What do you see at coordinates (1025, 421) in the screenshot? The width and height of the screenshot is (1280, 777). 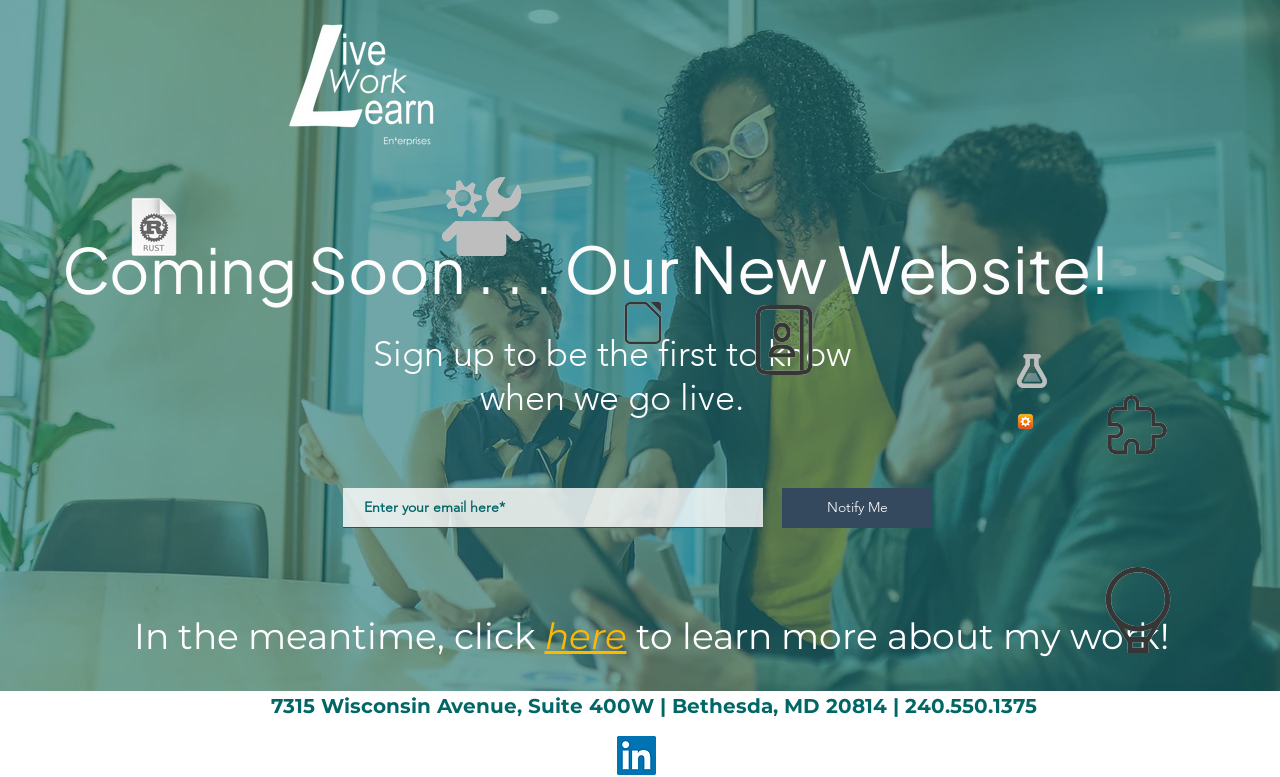 I see `open aptana studio IDE` at bounding box center [1025, 421].